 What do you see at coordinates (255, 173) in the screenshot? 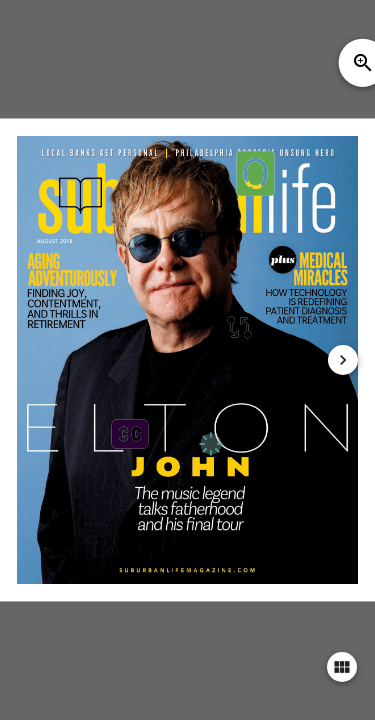
I see `indicates zero or no items` at bounding box center [255, 173].